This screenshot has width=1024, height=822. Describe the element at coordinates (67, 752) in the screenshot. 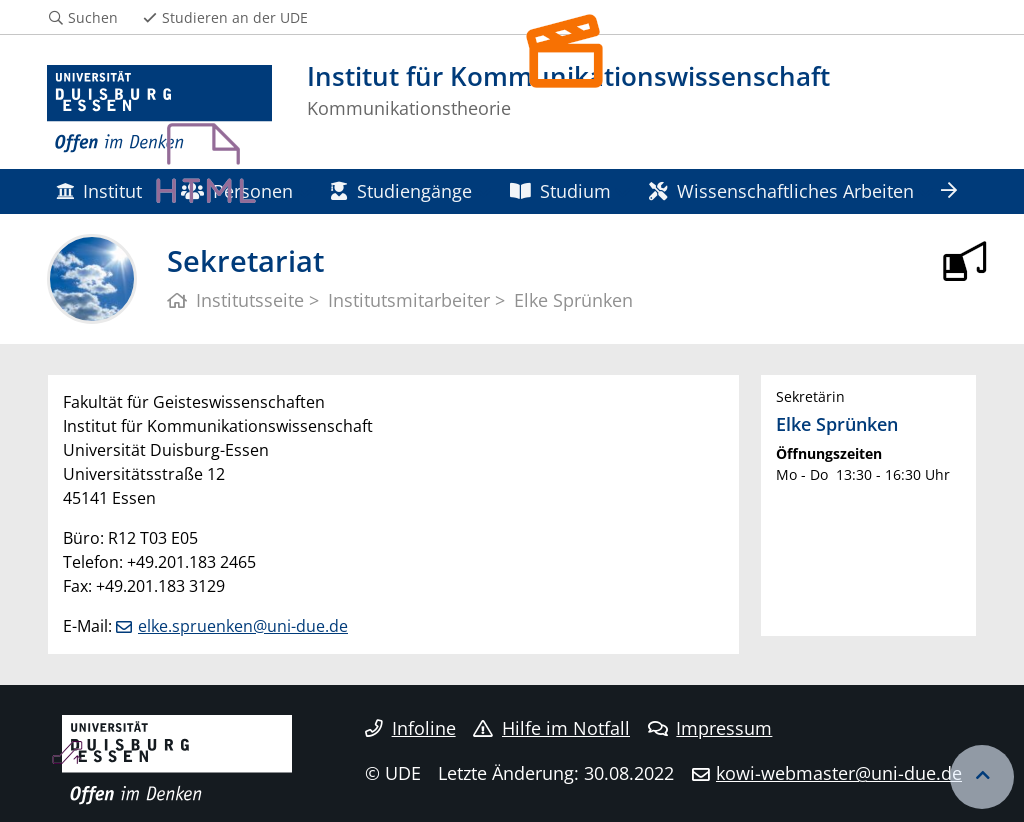

I see `indicates escalator going up` at that location.